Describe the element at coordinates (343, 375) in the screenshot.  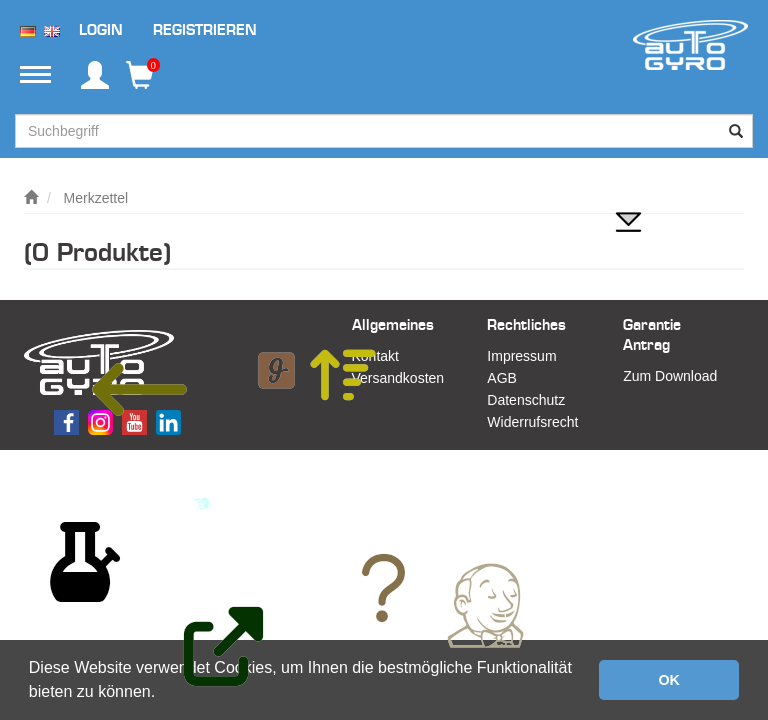
I see `sort items in ascending order` at that location.